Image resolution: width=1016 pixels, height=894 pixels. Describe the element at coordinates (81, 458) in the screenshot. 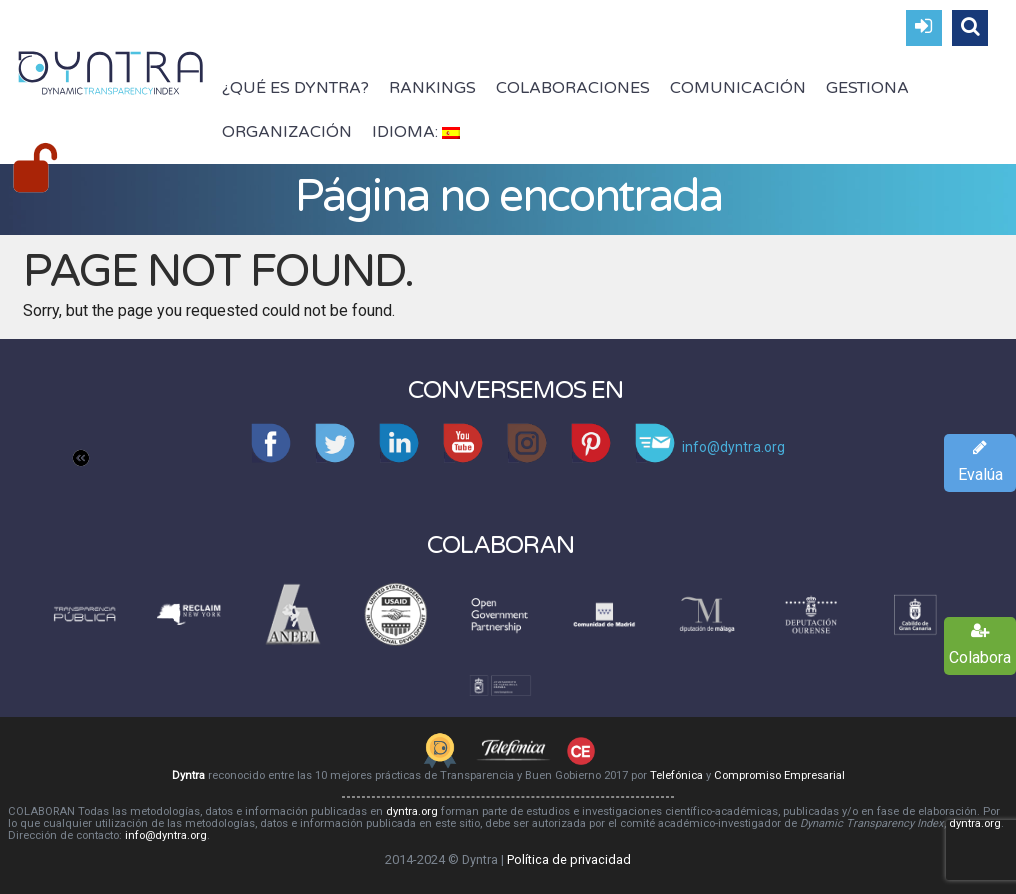

I see `go back to the beginning` at that location.